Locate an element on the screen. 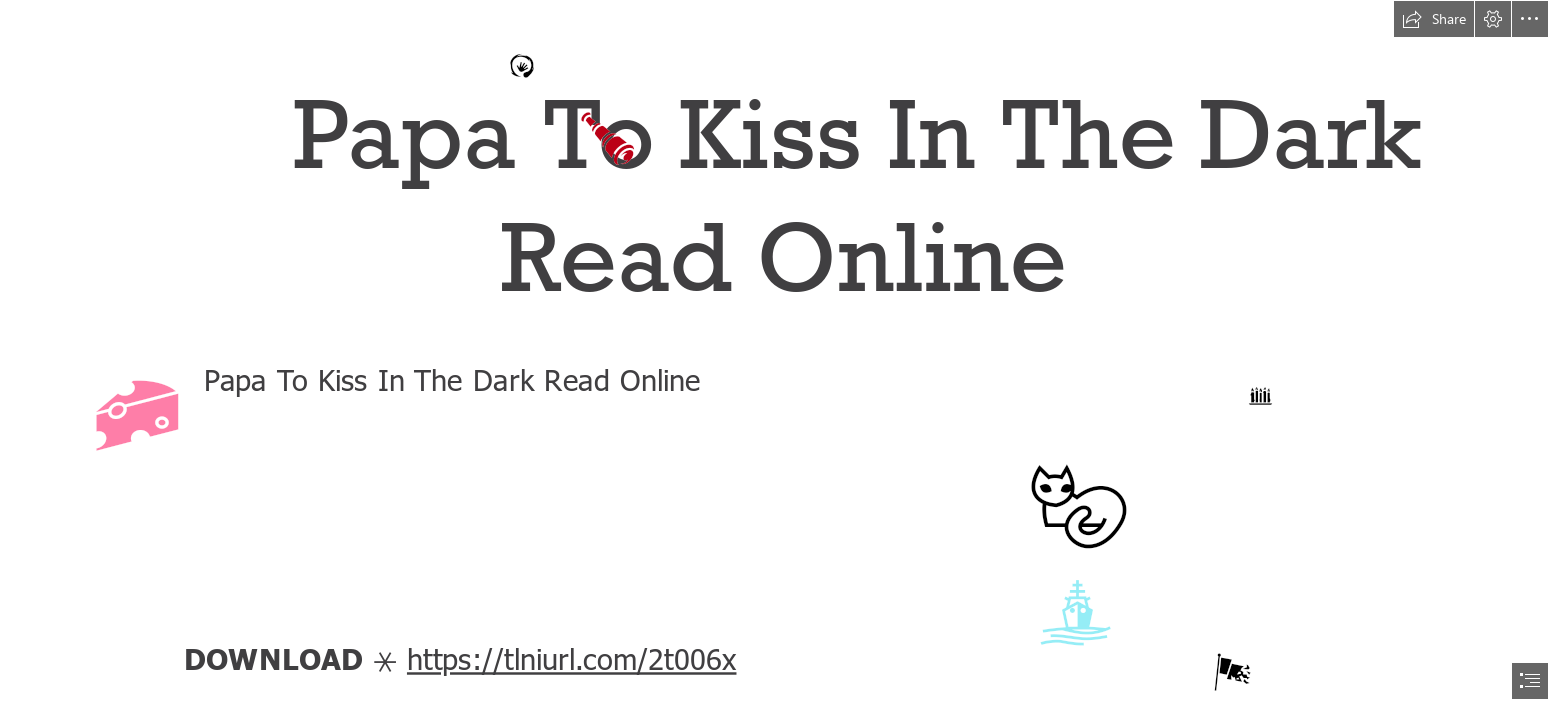  activate a magic ability or spell is located at coordinates (522, 66).